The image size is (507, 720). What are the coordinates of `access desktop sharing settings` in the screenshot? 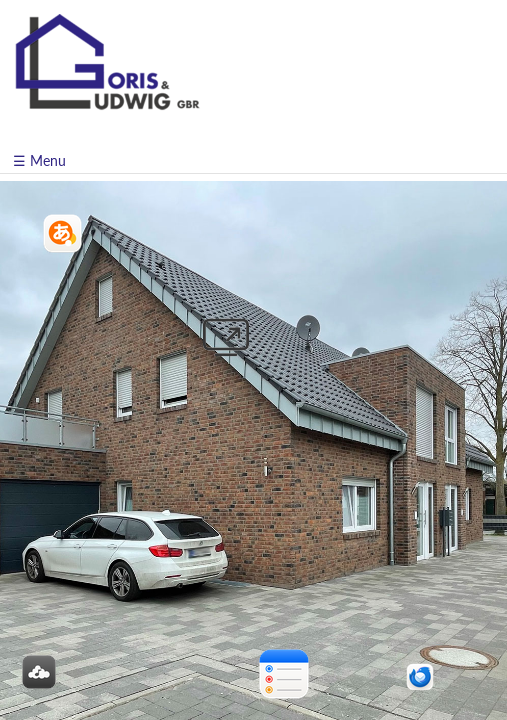 It's located at (226, 336).